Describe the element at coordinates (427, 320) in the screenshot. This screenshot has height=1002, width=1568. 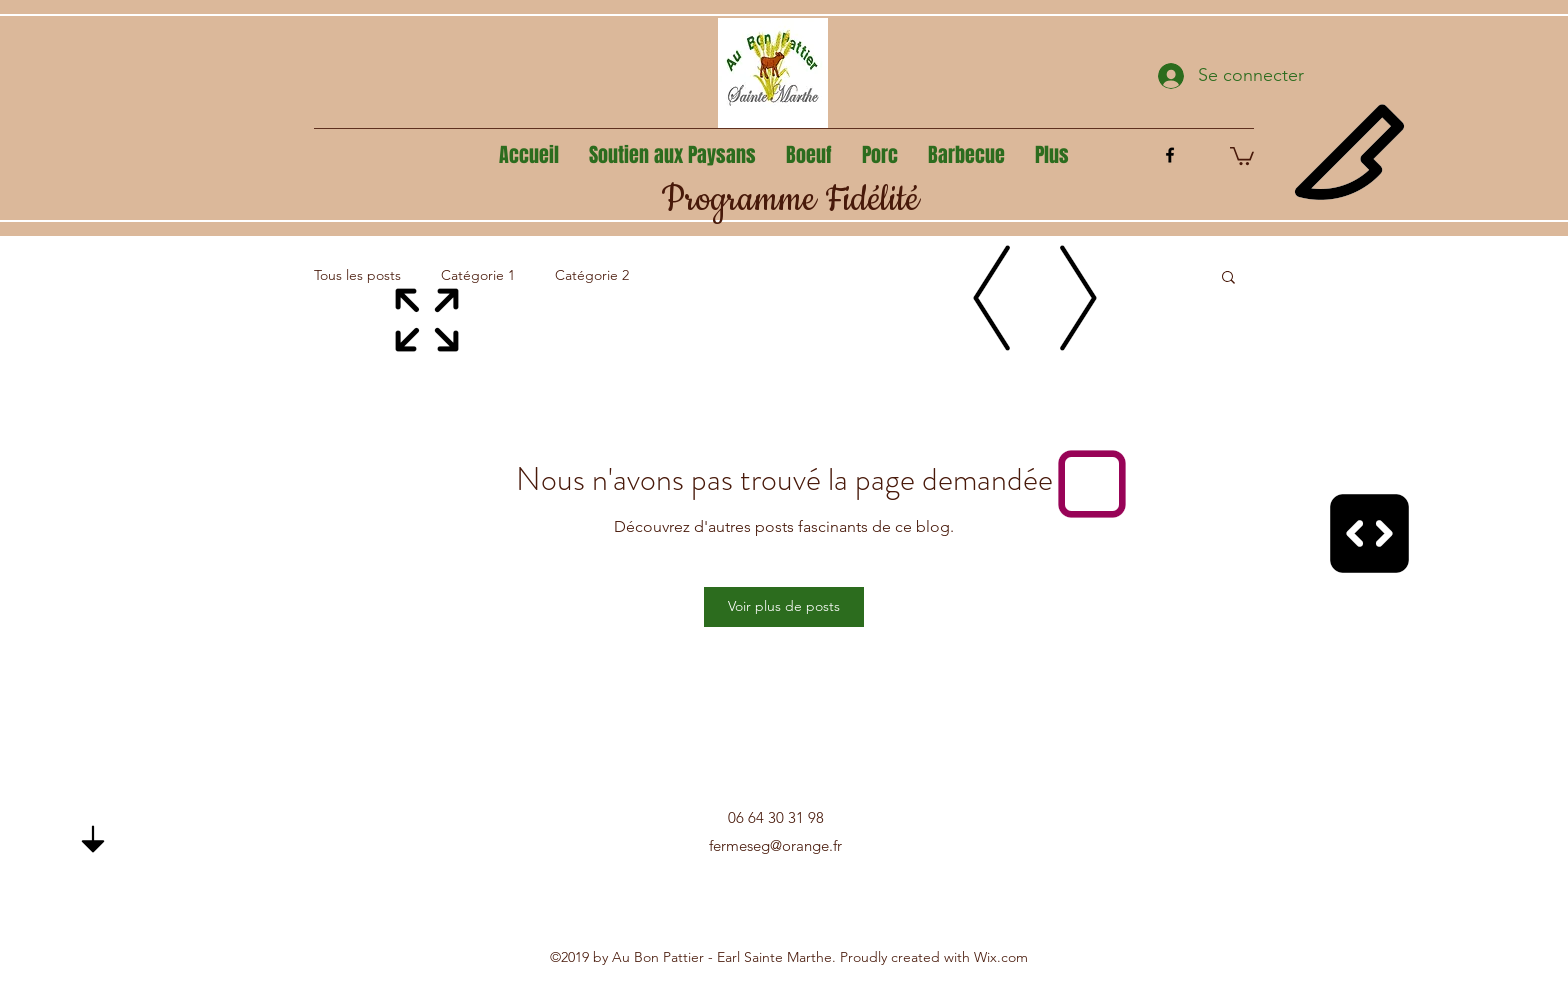
I see `expand to fullscreen mode` at that location.